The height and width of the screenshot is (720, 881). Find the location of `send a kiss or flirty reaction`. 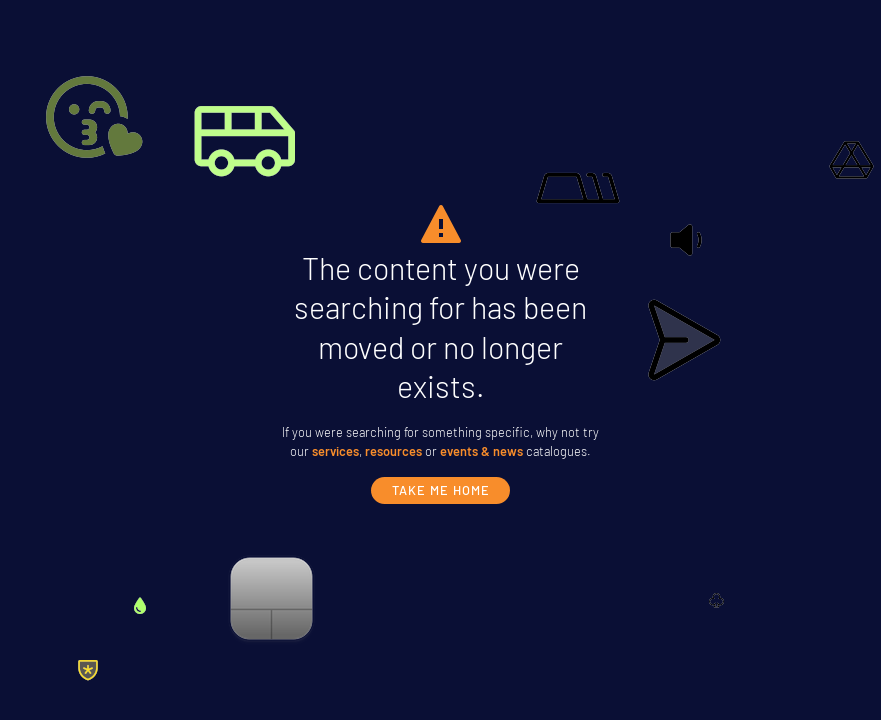

send a kiss or flirty reaction is located at coordinates (92, 117).